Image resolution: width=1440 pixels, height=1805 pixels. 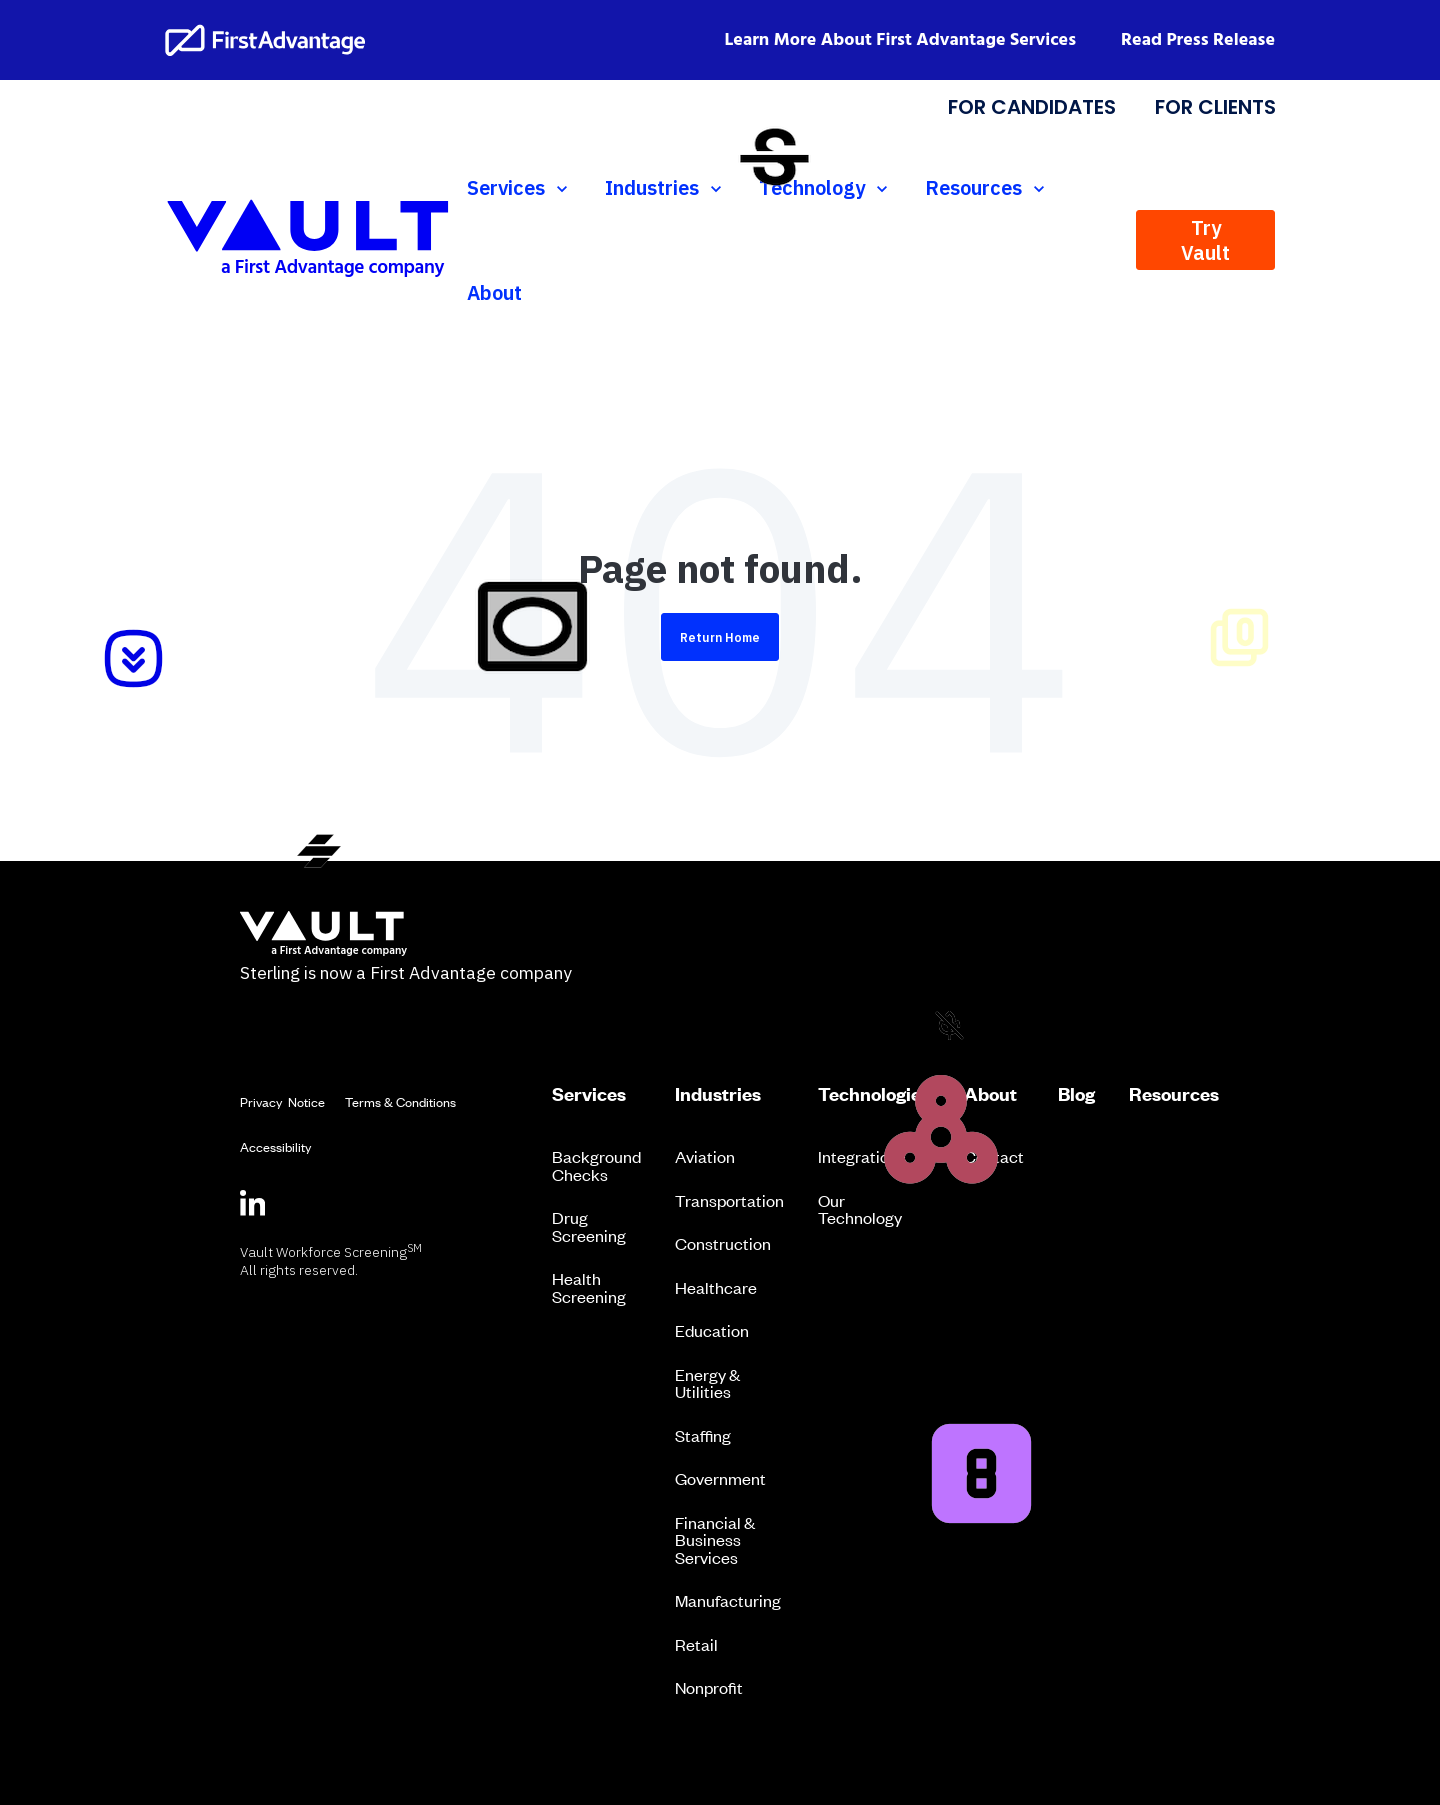 I want to click on apply strikethrough formatting to selected text, so click(x=774, y=162).